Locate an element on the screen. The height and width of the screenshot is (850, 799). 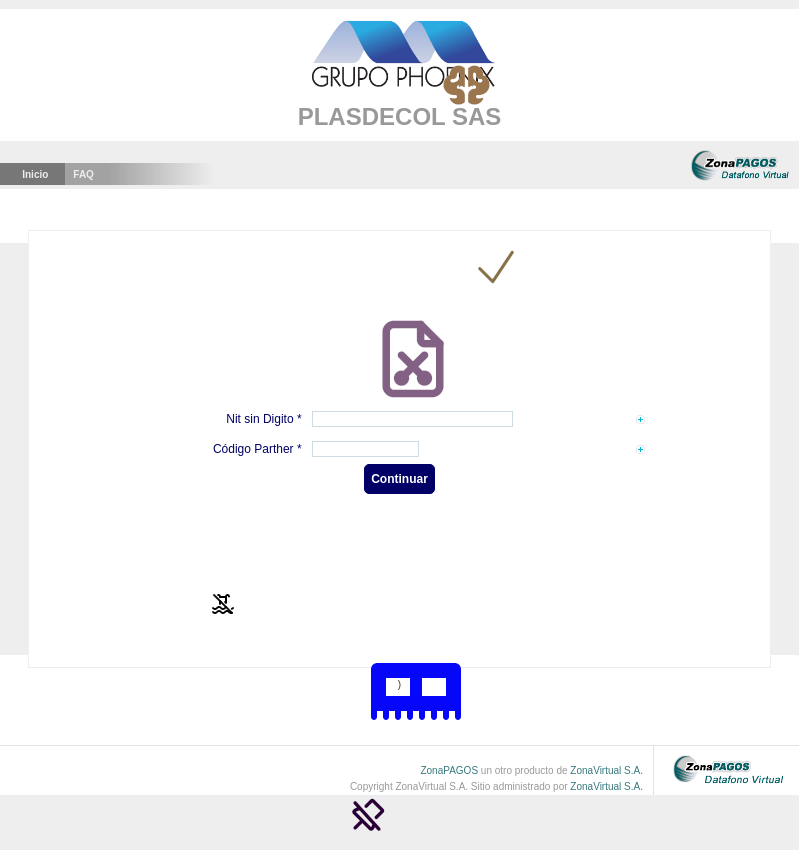
pool closed or unavailable is located at coordinates (223, 604).